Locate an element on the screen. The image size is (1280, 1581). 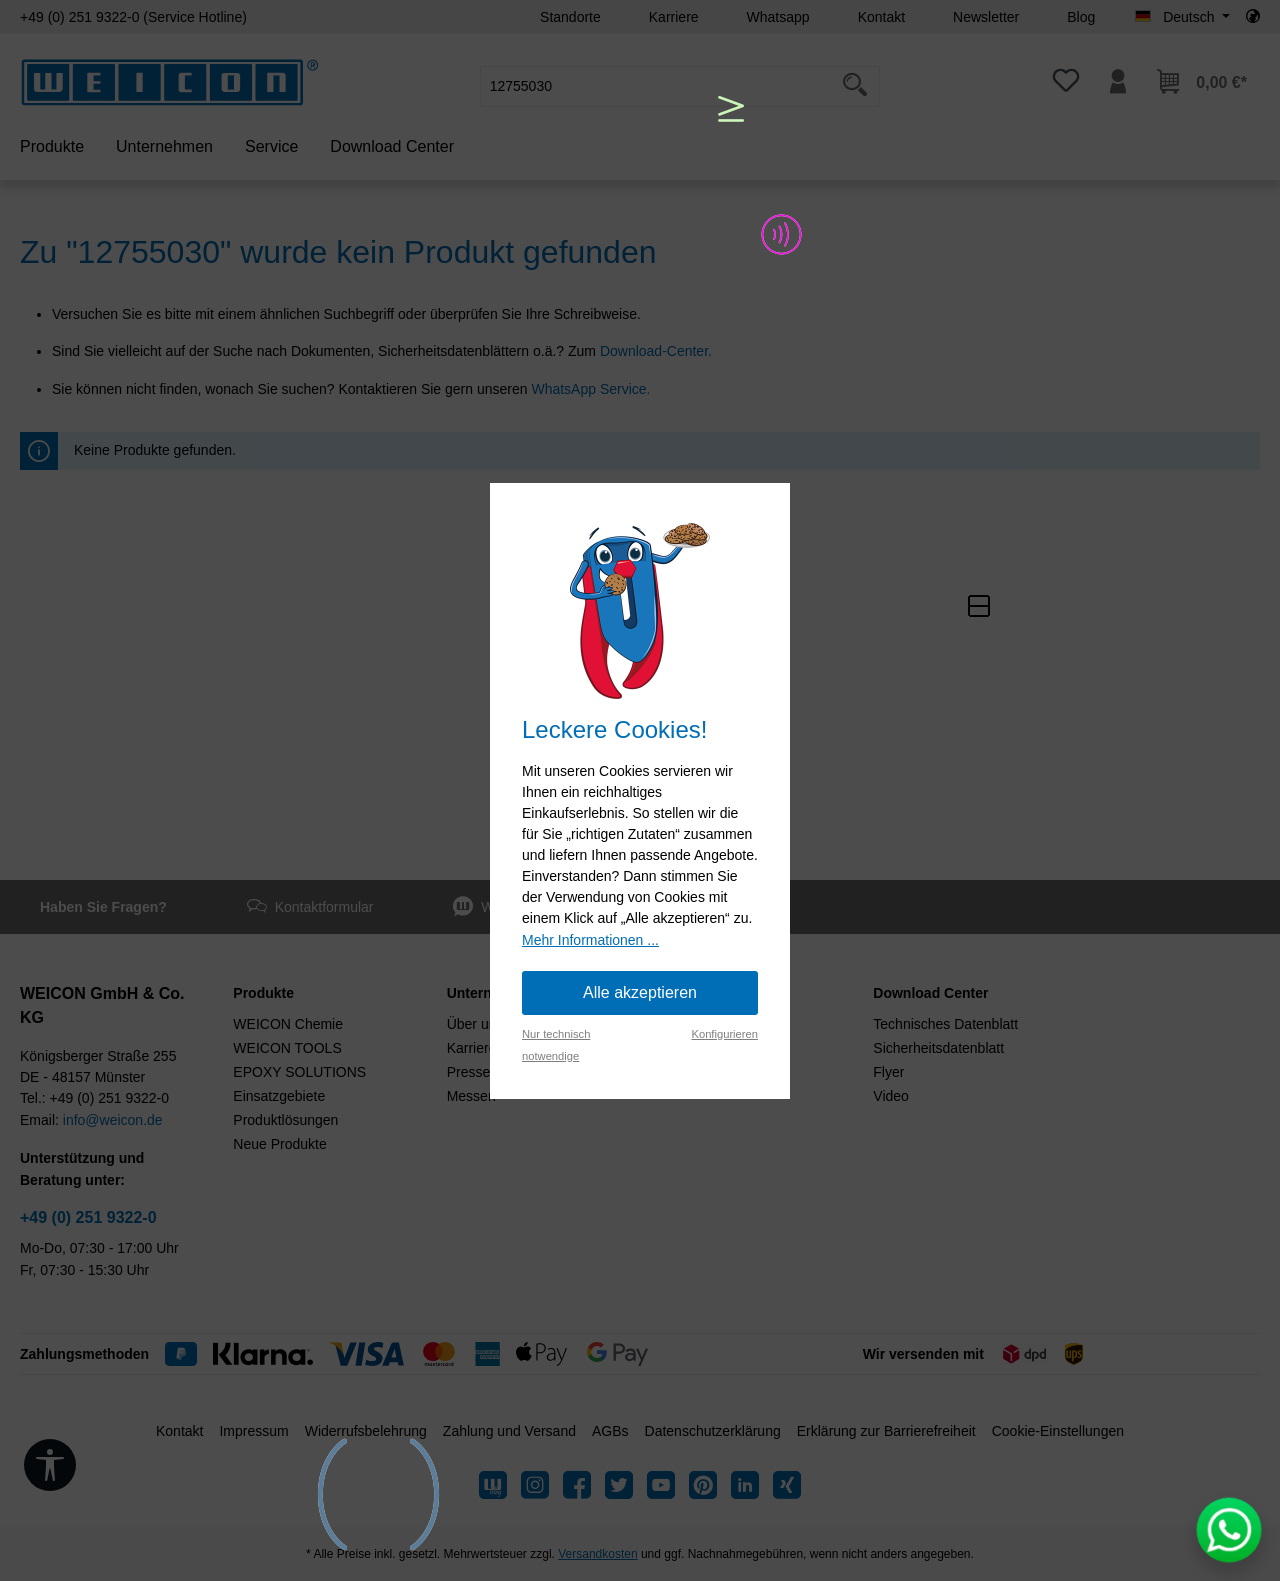
split view horizontally is located at coordinates (979, 606).